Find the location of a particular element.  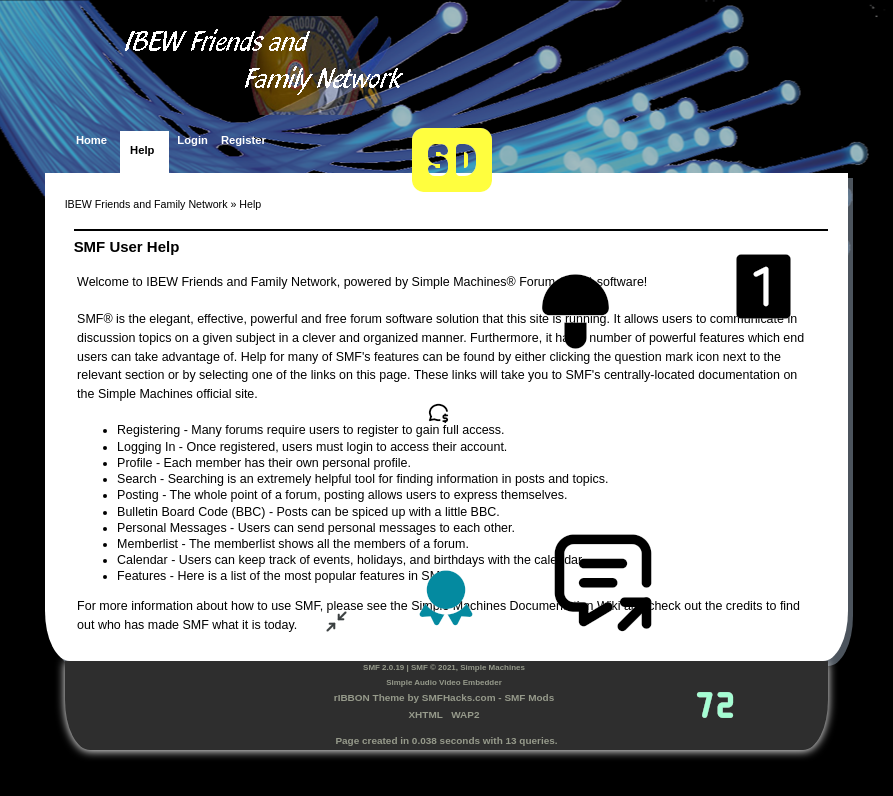

minimize or reduce window size is located at coordinates (336, 621).